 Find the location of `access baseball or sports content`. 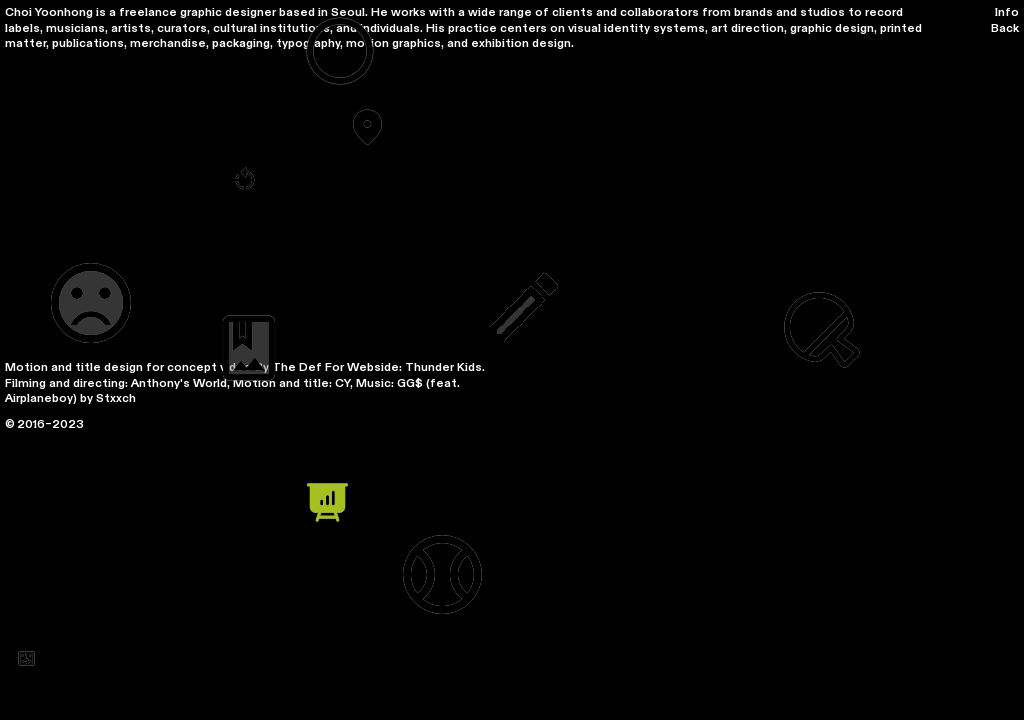

access baseball or sports content is located at coordinates (442, 574).